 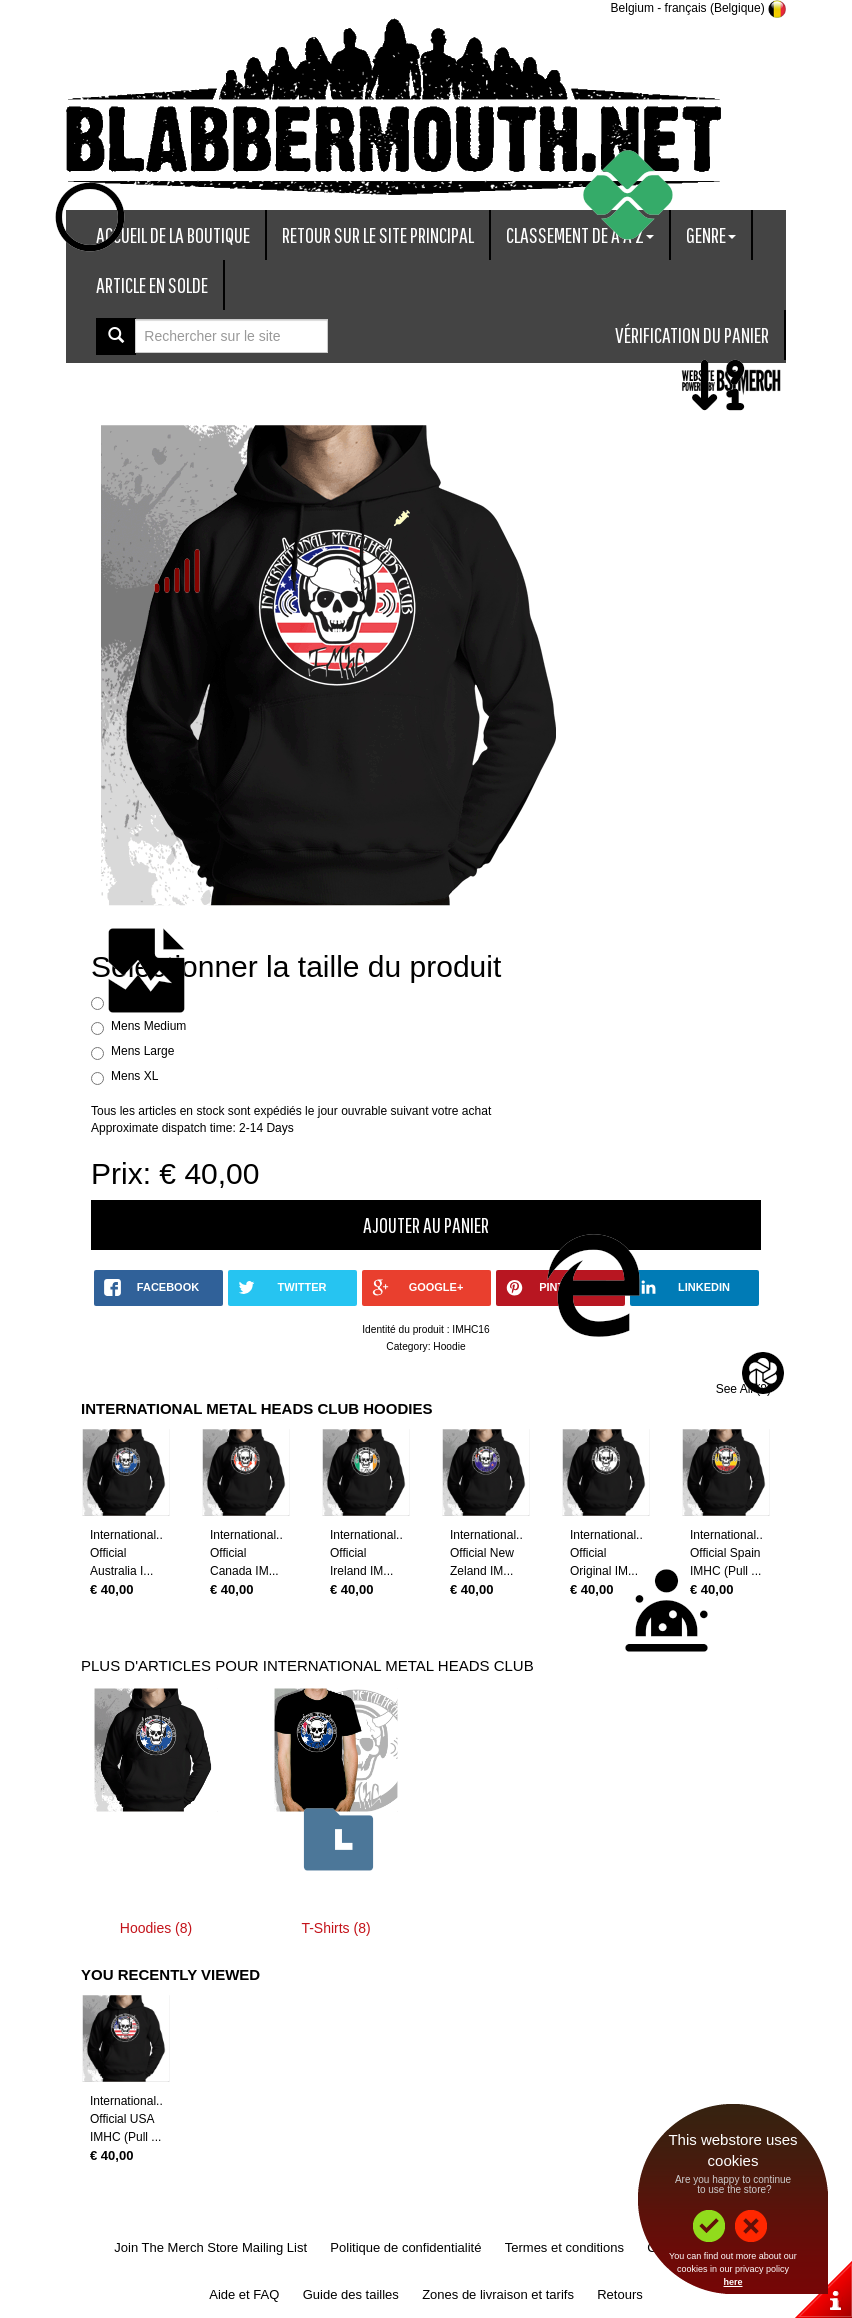 What do you see at coordinates (401, 518) in the screenshot?
I see `access medical or health-related features` at bounding box center [401, 518].